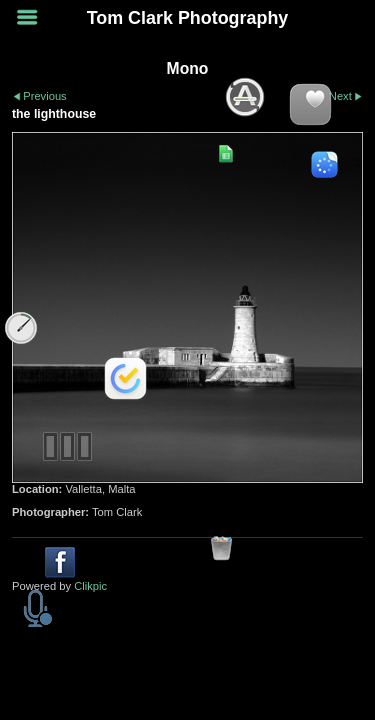 Image resolution: width=375 pixels, height=720 pixels. Describe the element at coordinates (221, 548) in the screenshot. I see `trash bin containing deleted items` at that location.